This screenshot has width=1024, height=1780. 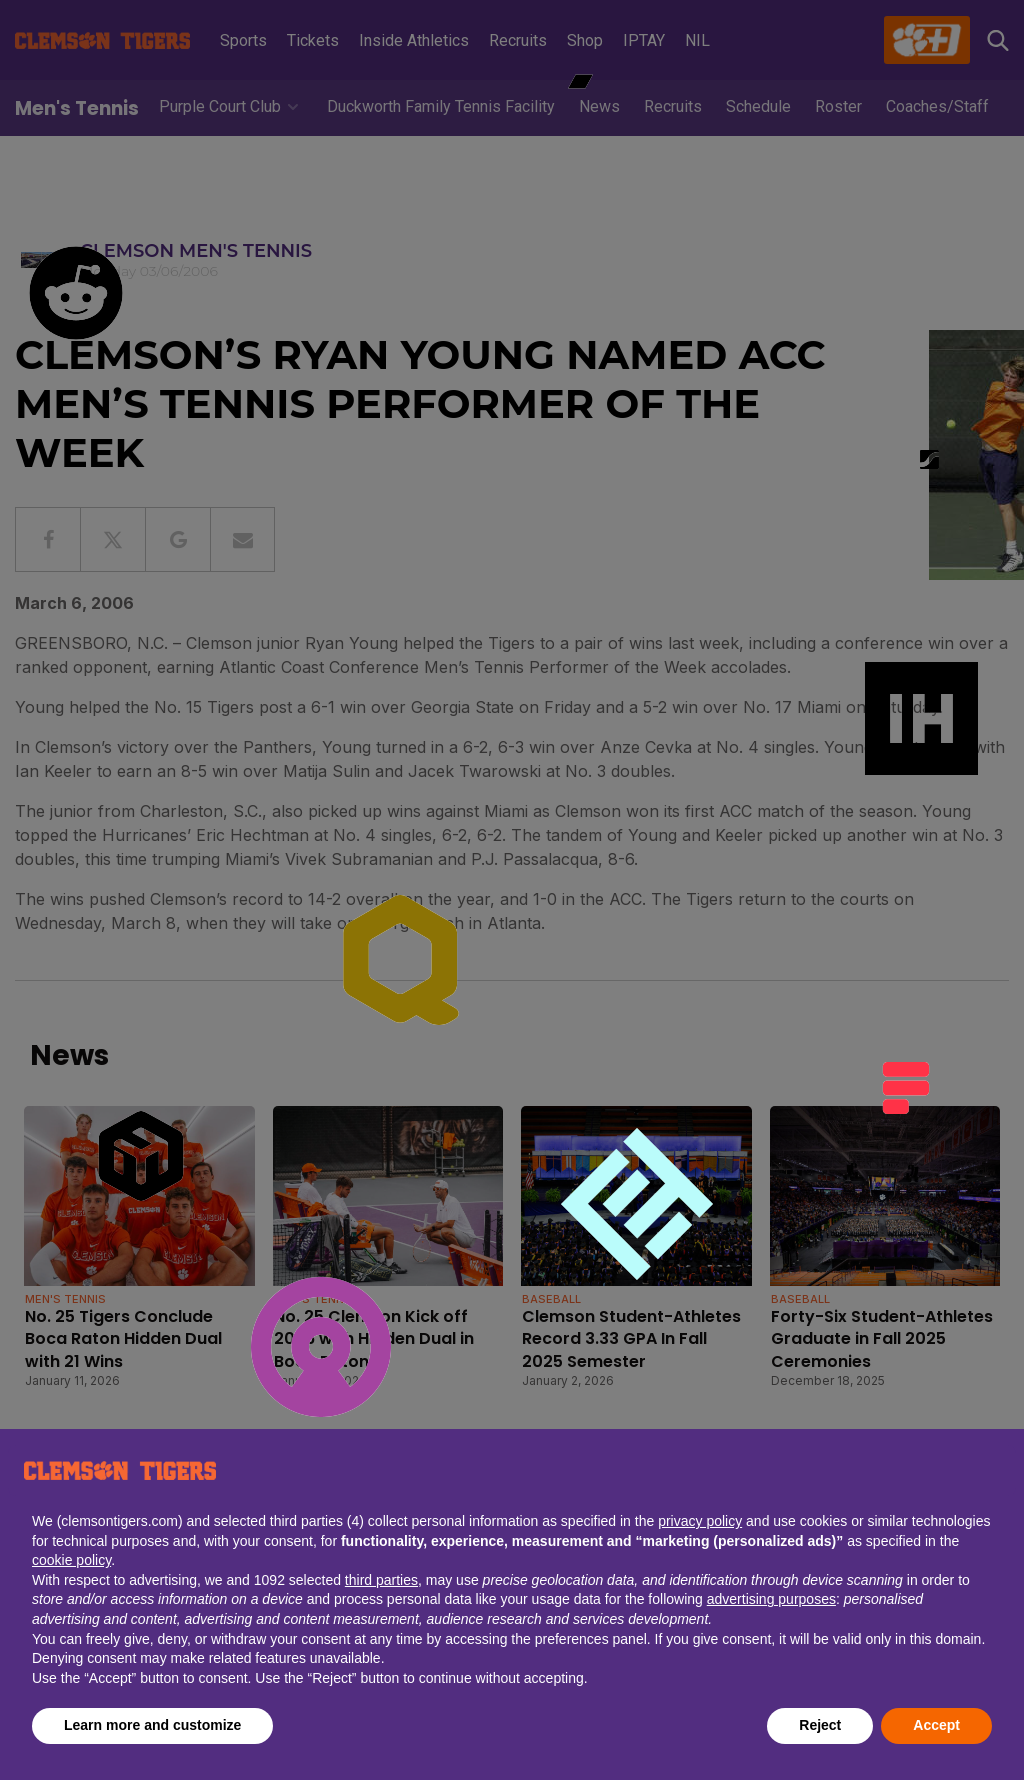 I want to click on open the Castro podcast app, so click(x=321, y=1347).